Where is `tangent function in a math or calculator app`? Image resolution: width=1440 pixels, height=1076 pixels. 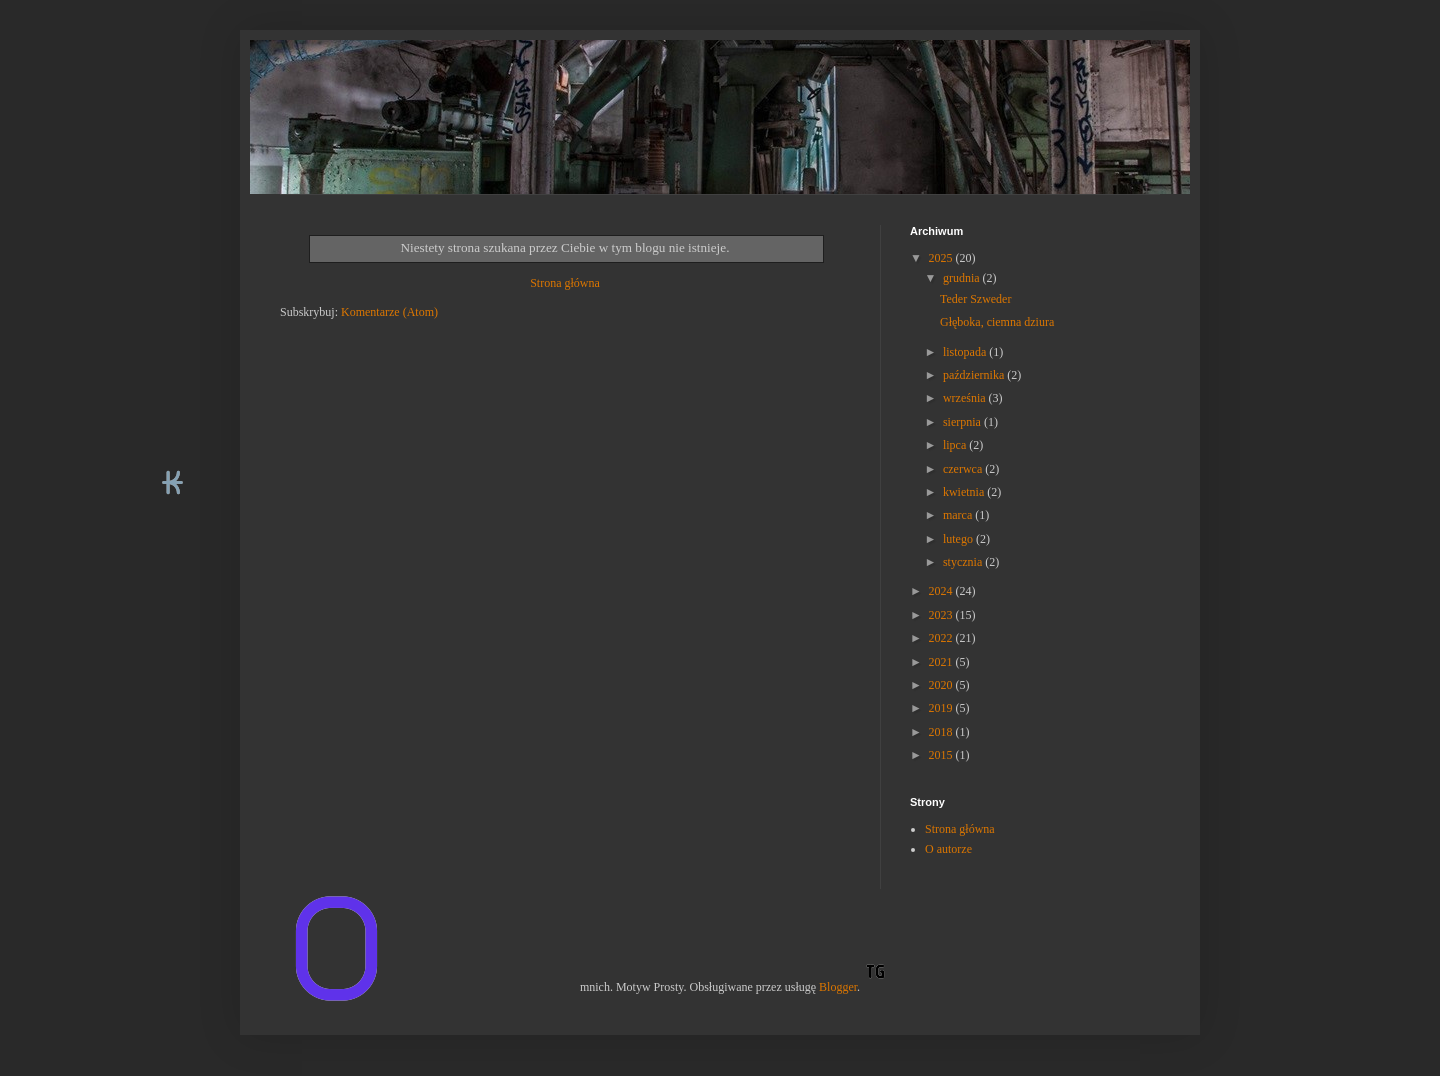 tangent function in a math or calculator app is located at coordinates (874, 971).